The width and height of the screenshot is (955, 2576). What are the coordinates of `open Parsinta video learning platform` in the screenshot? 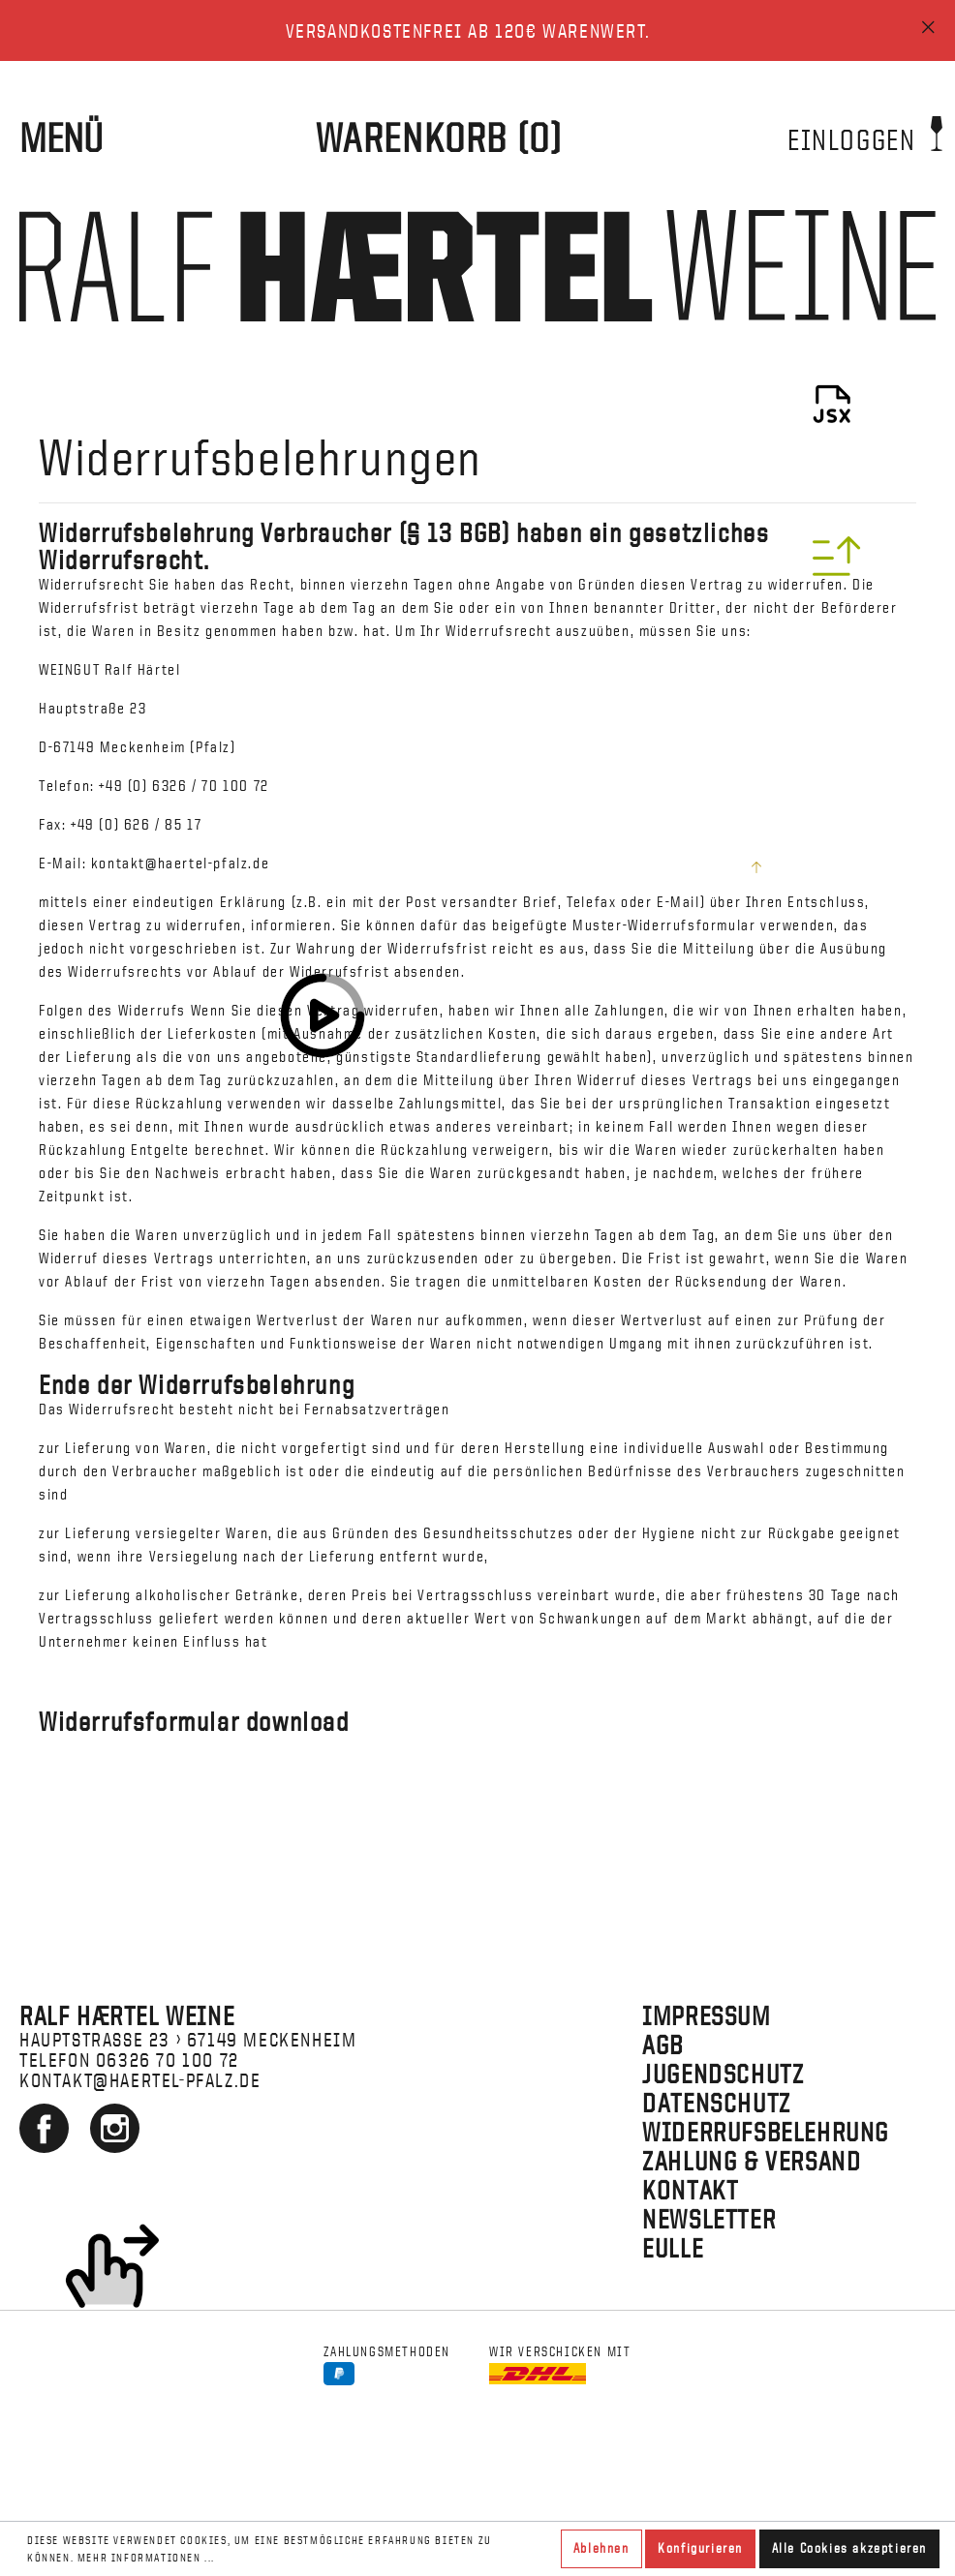 It's located at (323, 1015).